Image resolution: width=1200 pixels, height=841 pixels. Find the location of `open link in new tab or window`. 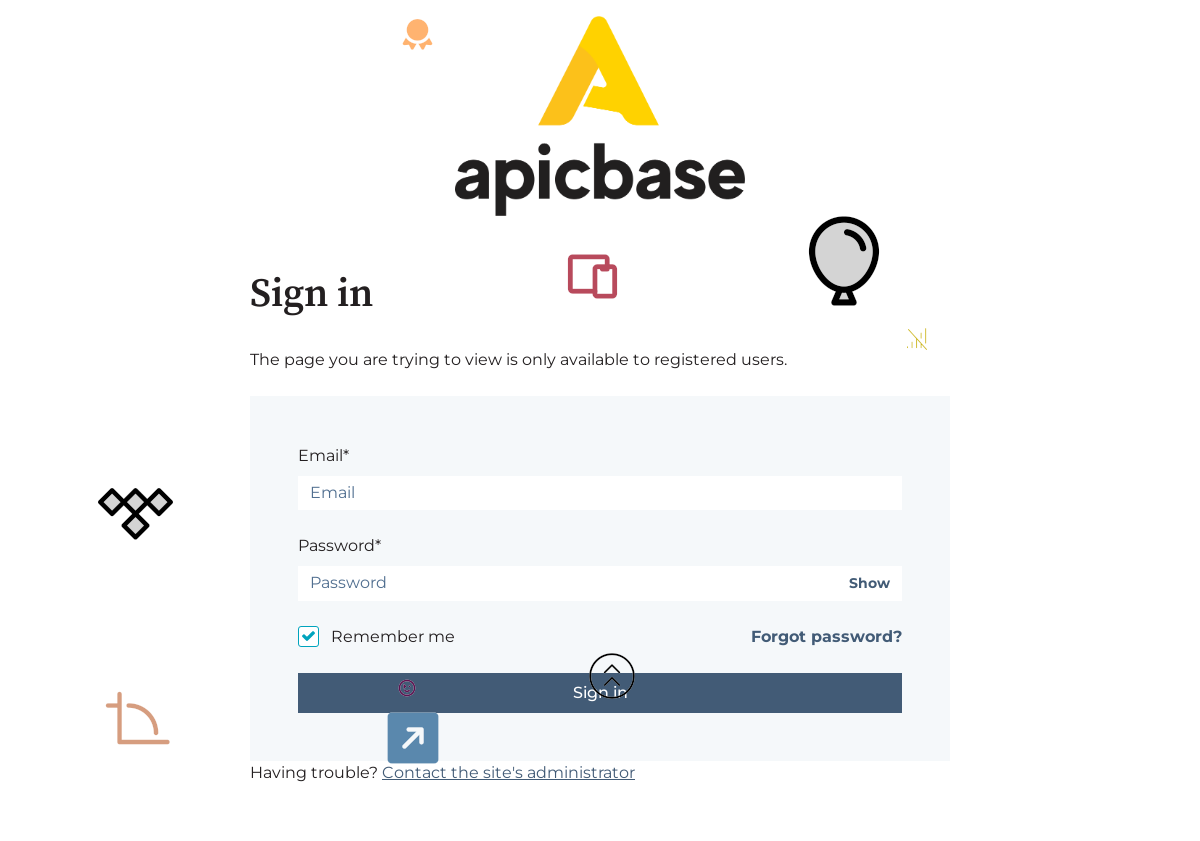

open link in new tab or window is located at coordinates (413, 738).